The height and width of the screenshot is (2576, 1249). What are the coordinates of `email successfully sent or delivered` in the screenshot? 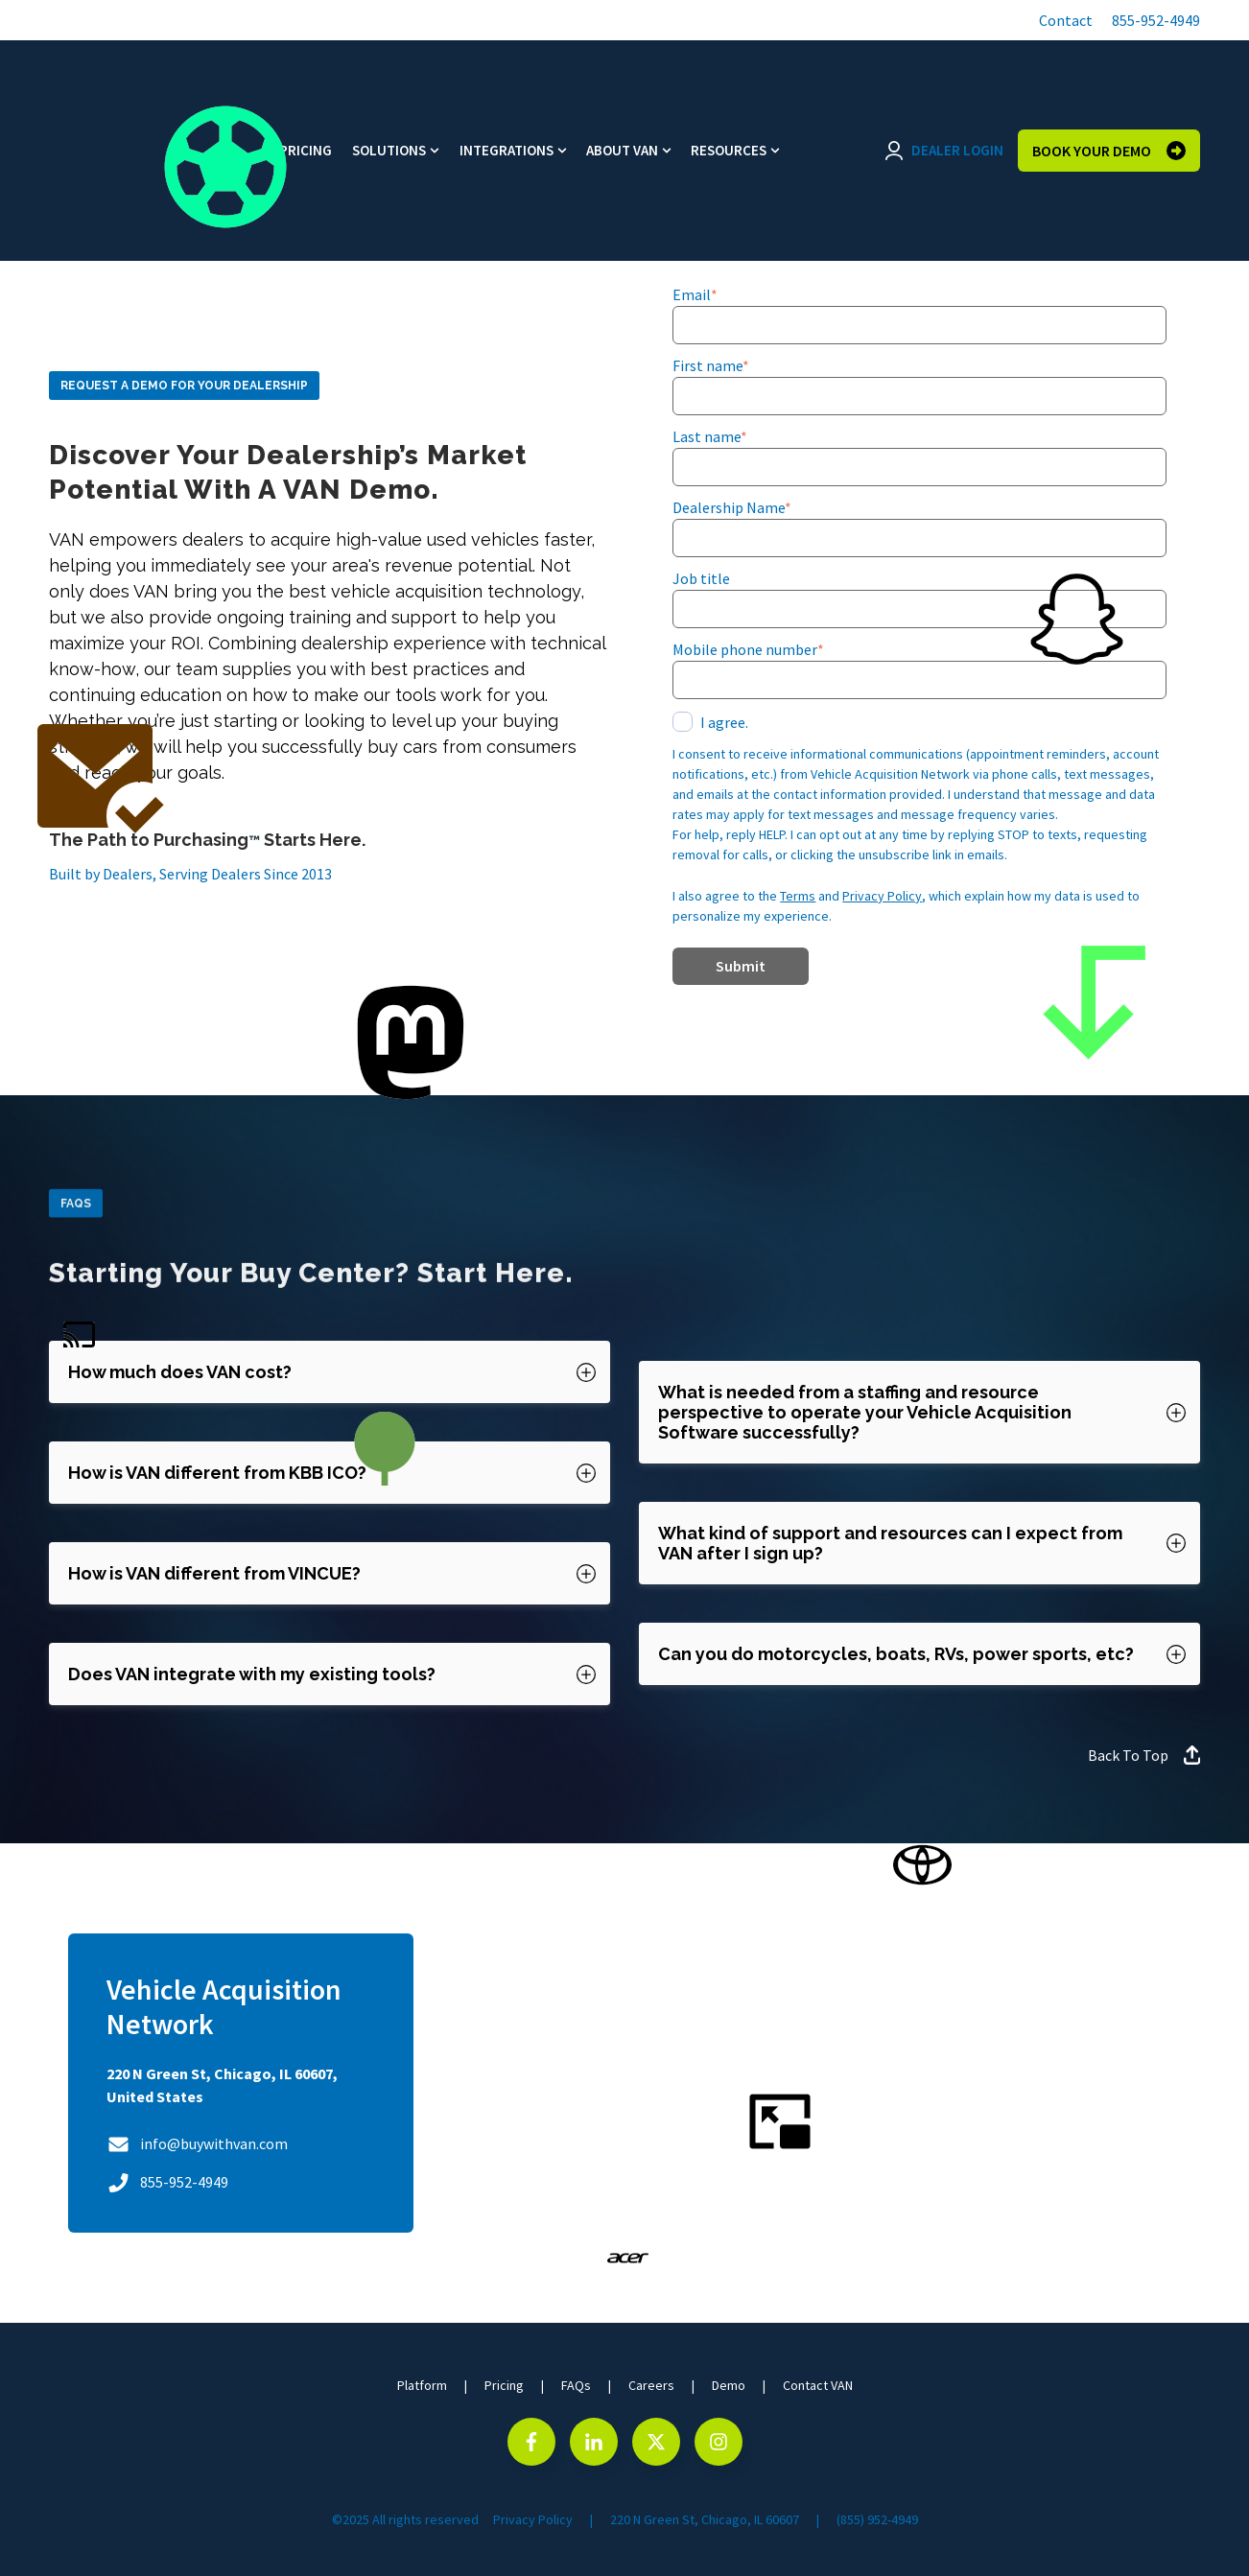 It's located at (95, 776).